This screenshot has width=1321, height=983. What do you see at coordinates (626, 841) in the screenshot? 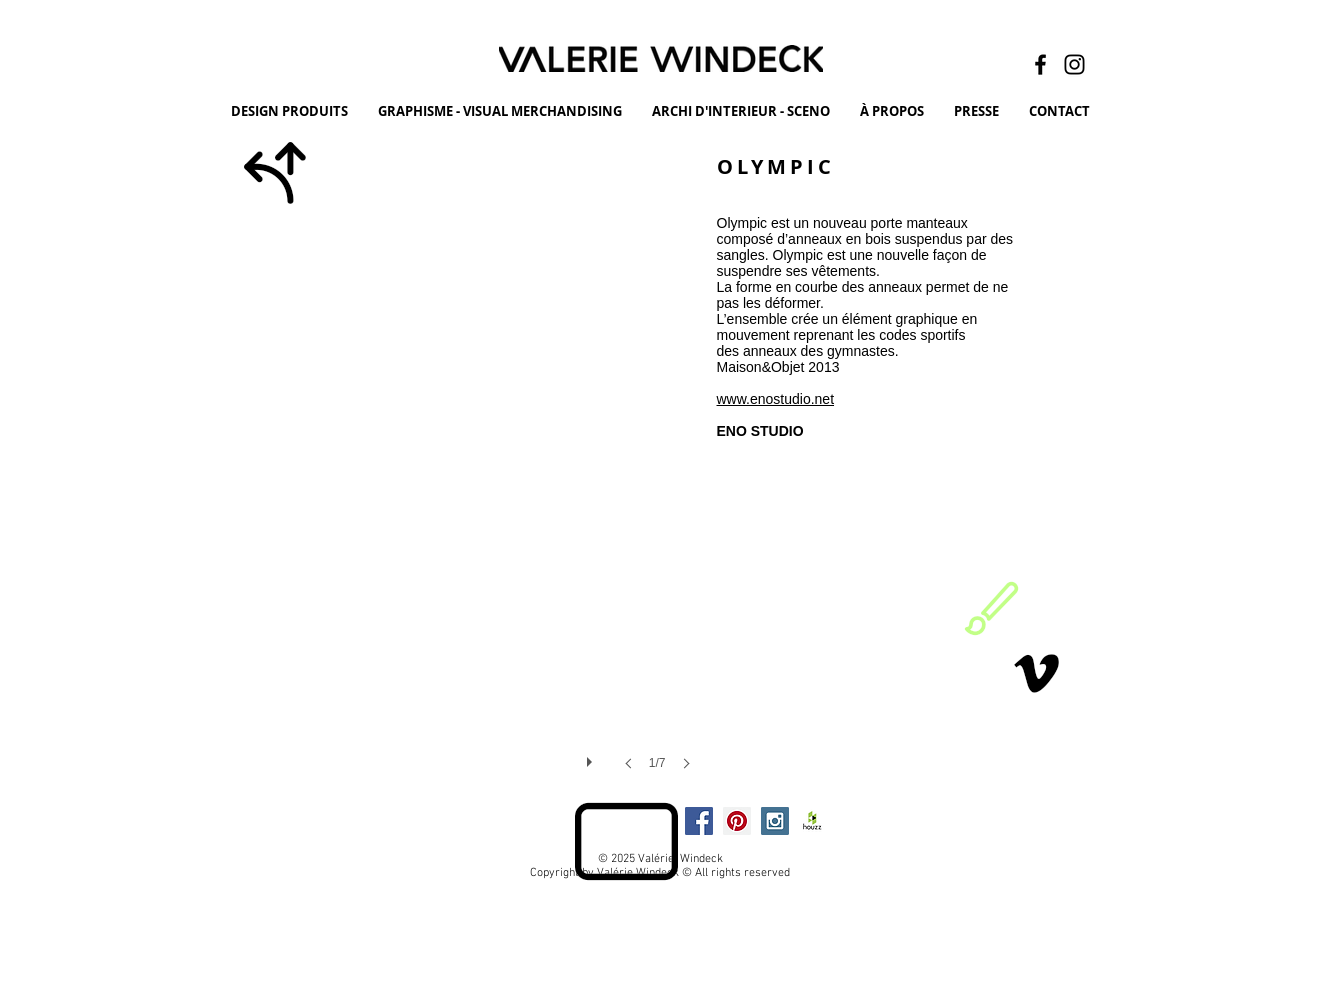
I see `switch to landscape tablet view` at bounding box center [626, 841].